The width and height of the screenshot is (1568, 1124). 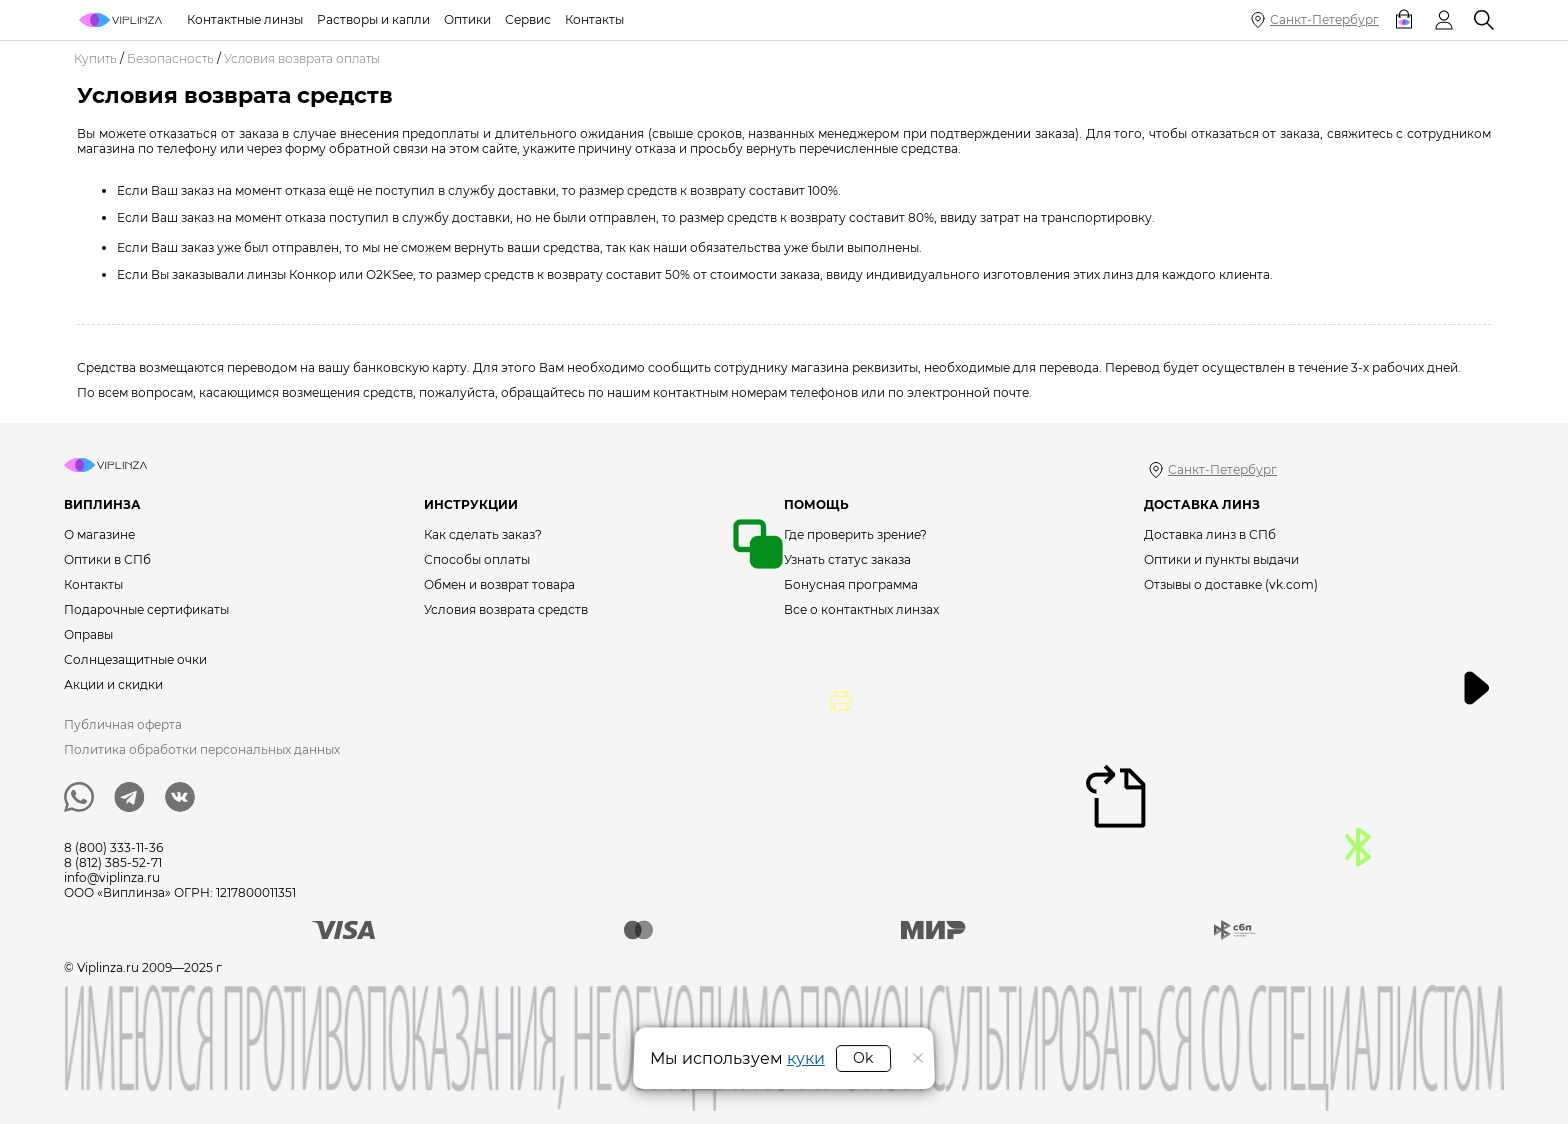 What do you see at coordinates (1474, 688) in the screenshot?
I see `go to next item or screen` at bounding box center [1474, 688].